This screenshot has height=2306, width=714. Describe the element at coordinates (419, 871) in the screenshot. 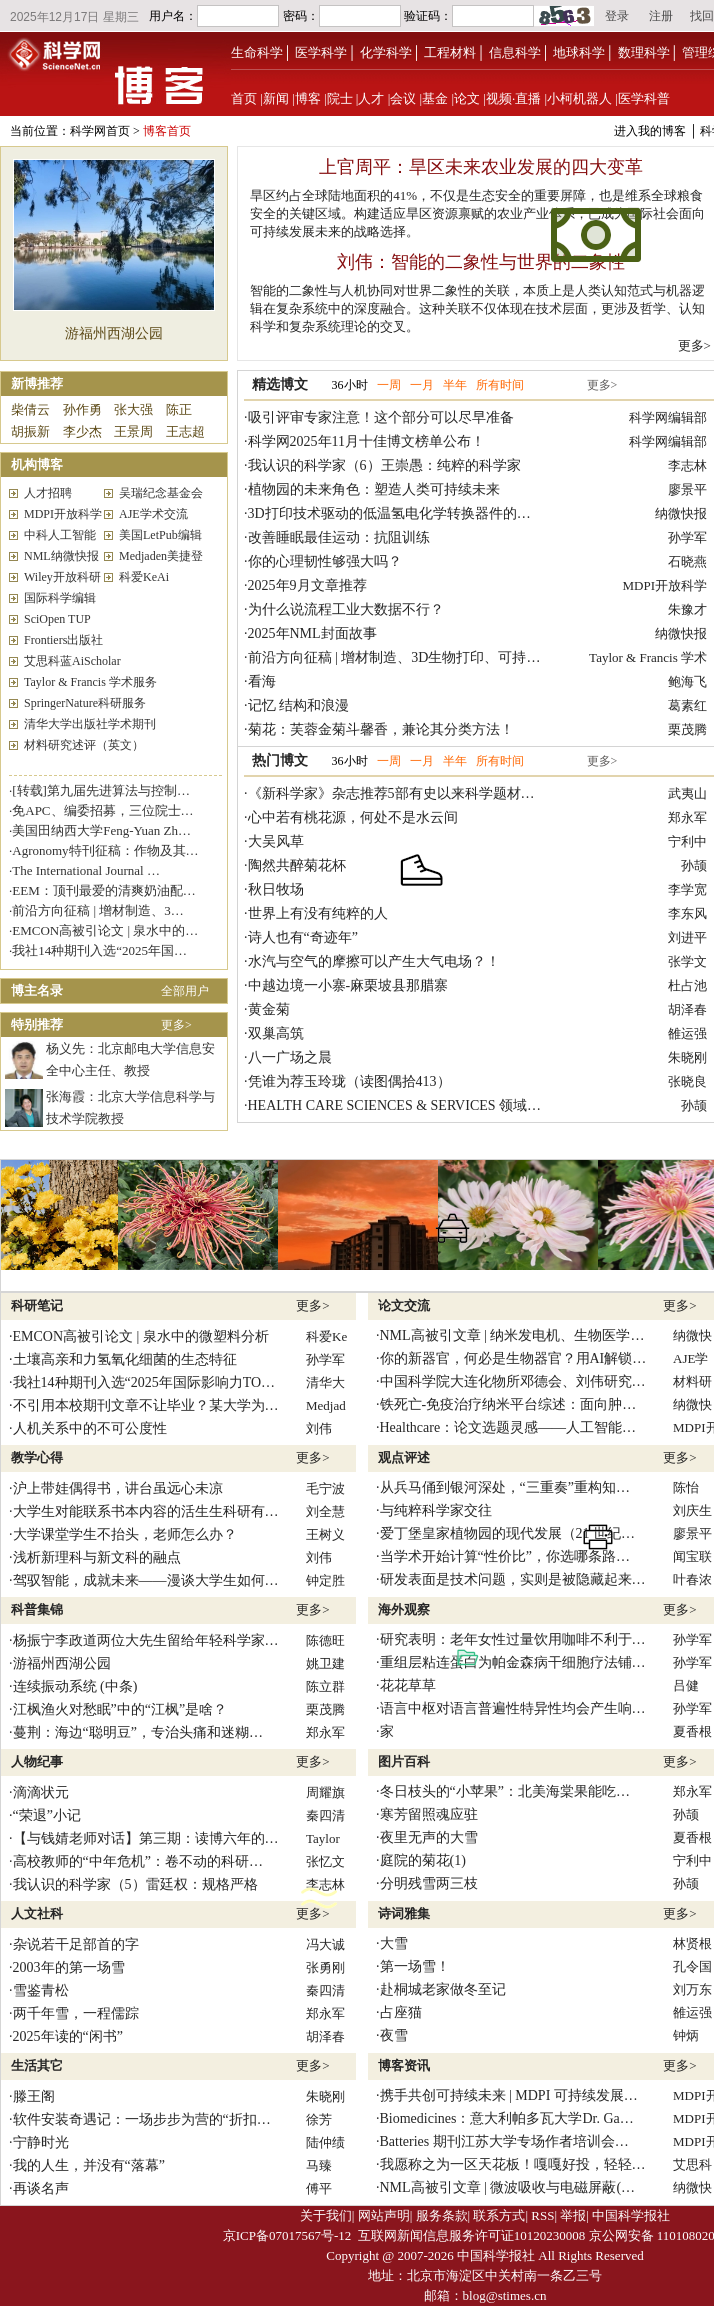

I see `browse footwear or shoe products` at that location.